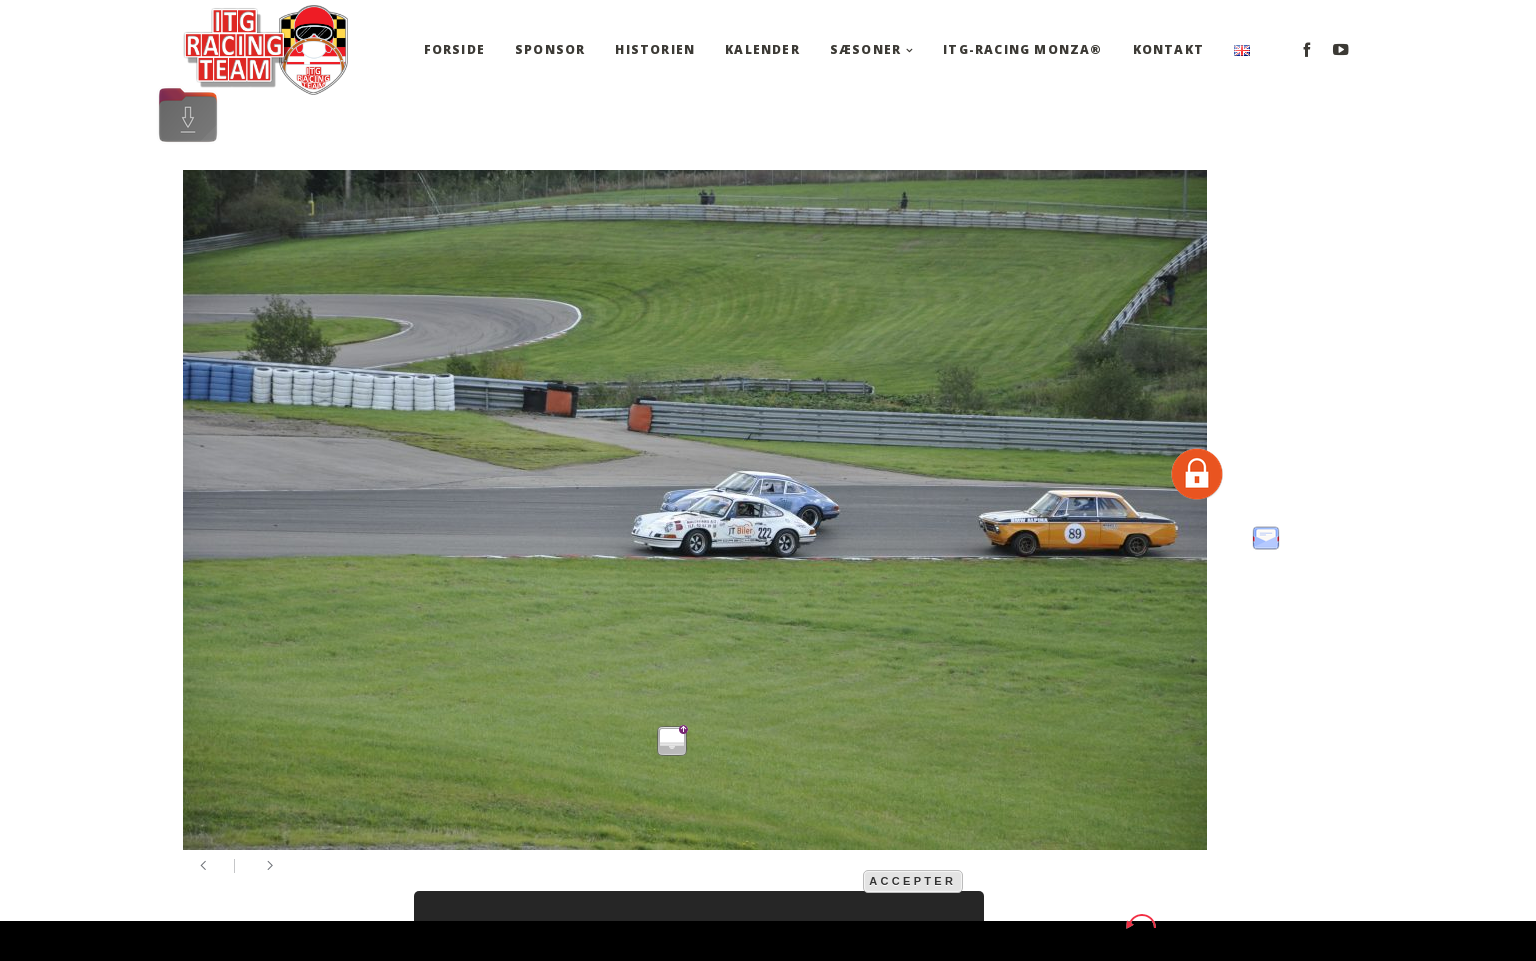 The width and height of the screenshot is (1536, 961). What do you see at coordinates (1142, 921) in the screenshot?
I see `undo the last action` at bounding box center [1142, 921].